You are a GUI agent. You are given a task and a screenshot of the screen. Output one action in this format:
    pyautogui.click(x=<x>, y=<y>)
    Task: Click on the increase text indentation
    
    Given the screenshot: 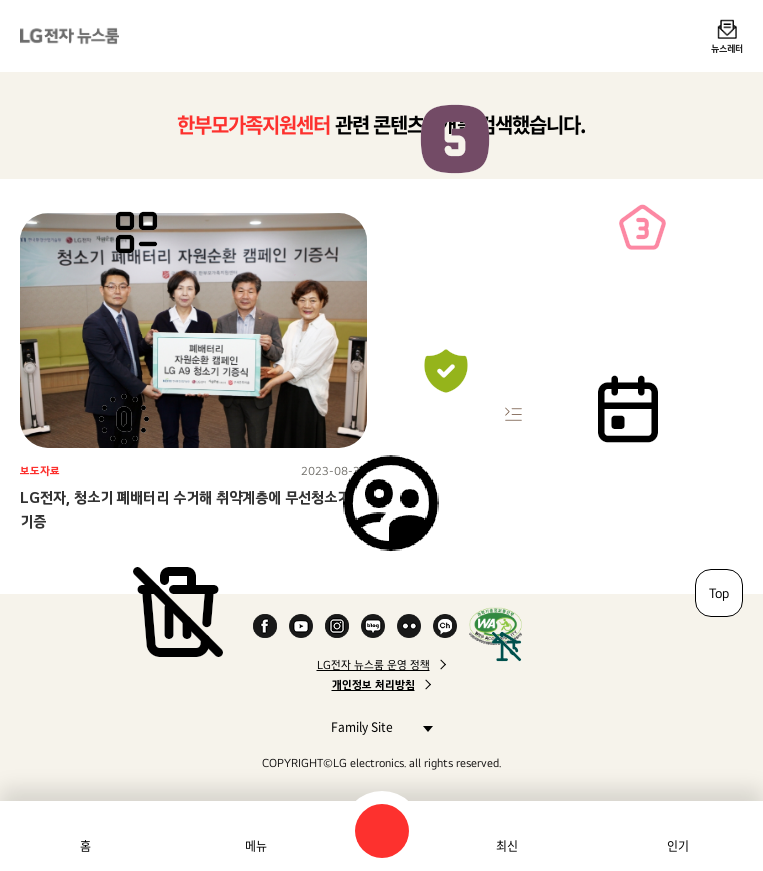 What is the action you would take?
    pyautogui.click(x=513, y=414)
    